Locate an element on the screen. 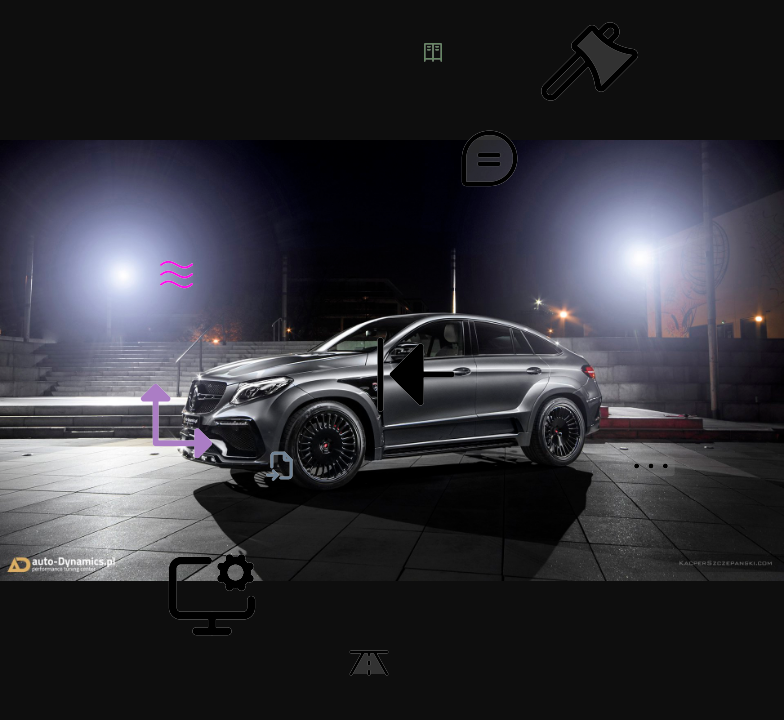 The width and height of the screenshot is (784, 720). access storage lockers is located at coordinates (433, 52).